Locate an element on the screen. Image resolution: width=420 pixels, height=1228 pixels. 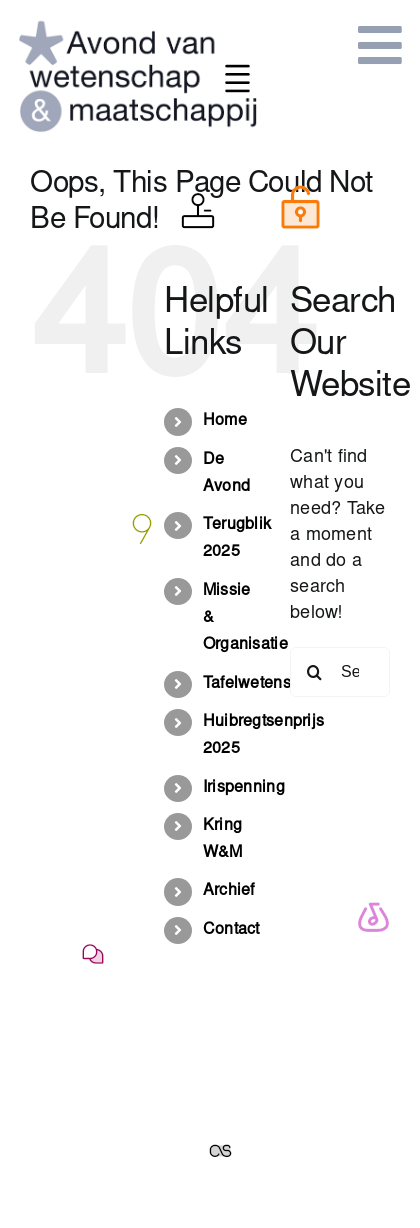
access gaming or controller settings is located at coordinates (198, 212).